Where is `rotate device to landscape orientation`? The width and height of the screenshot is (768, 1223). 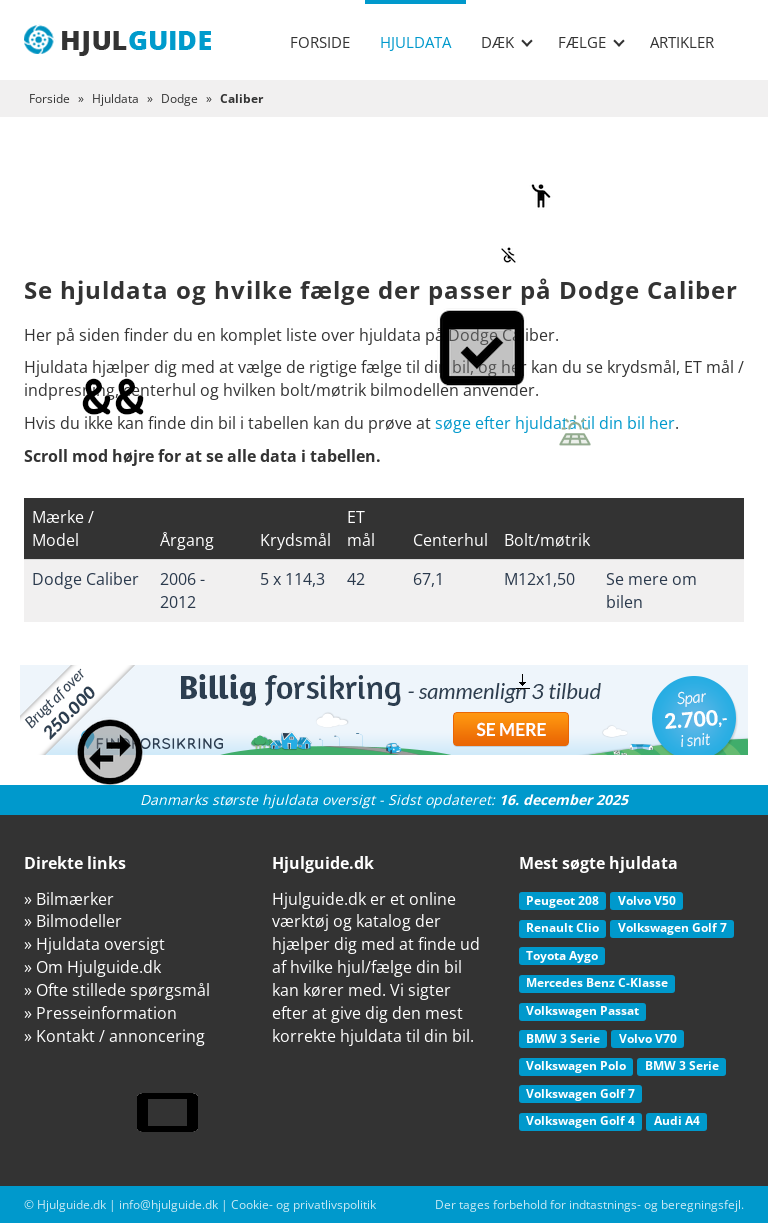
rotate device to landscape orientation is located at coordinates (167, 1112).